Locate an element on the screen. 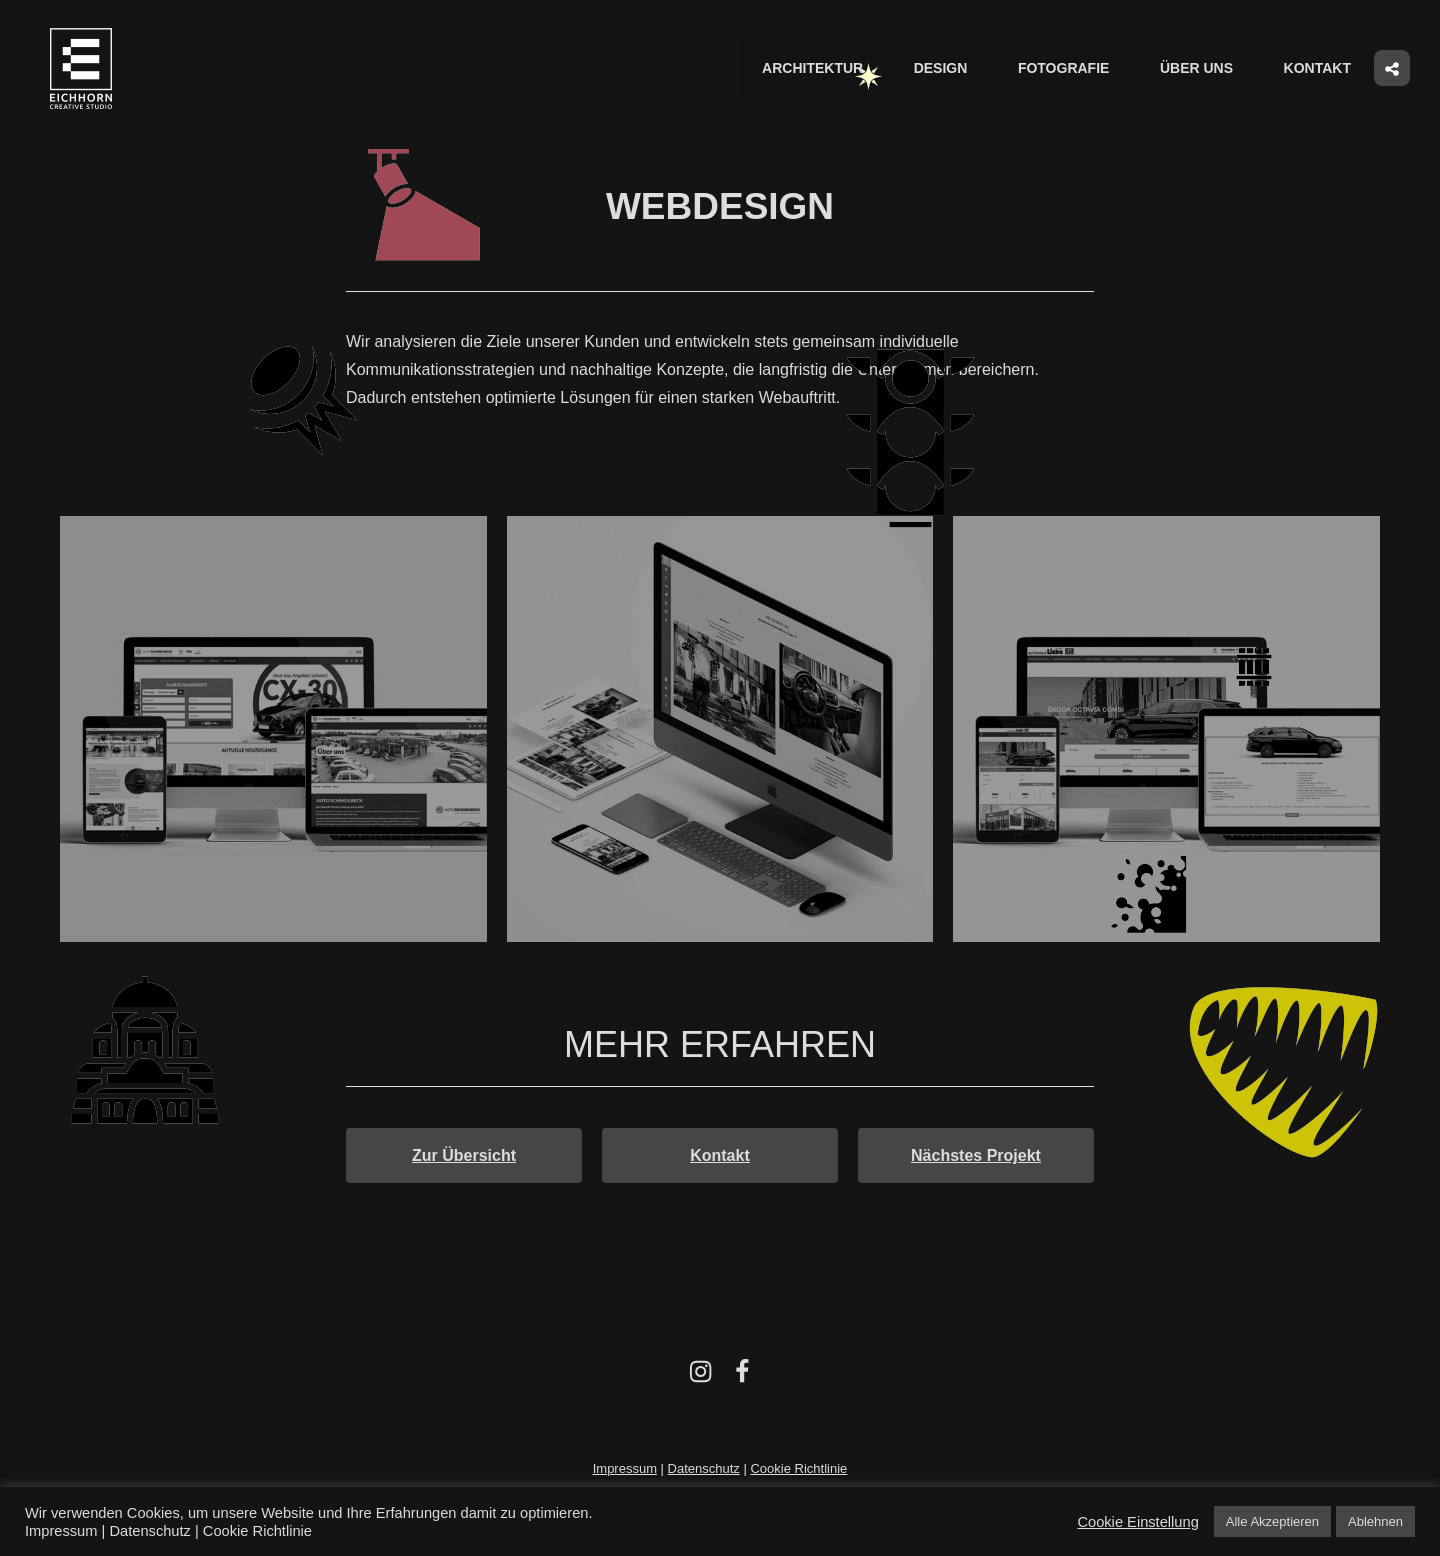 This screenshot has height=1556, width=1440. indicates ink or paint splatter effect tool is located at coordinates (1148, 894).